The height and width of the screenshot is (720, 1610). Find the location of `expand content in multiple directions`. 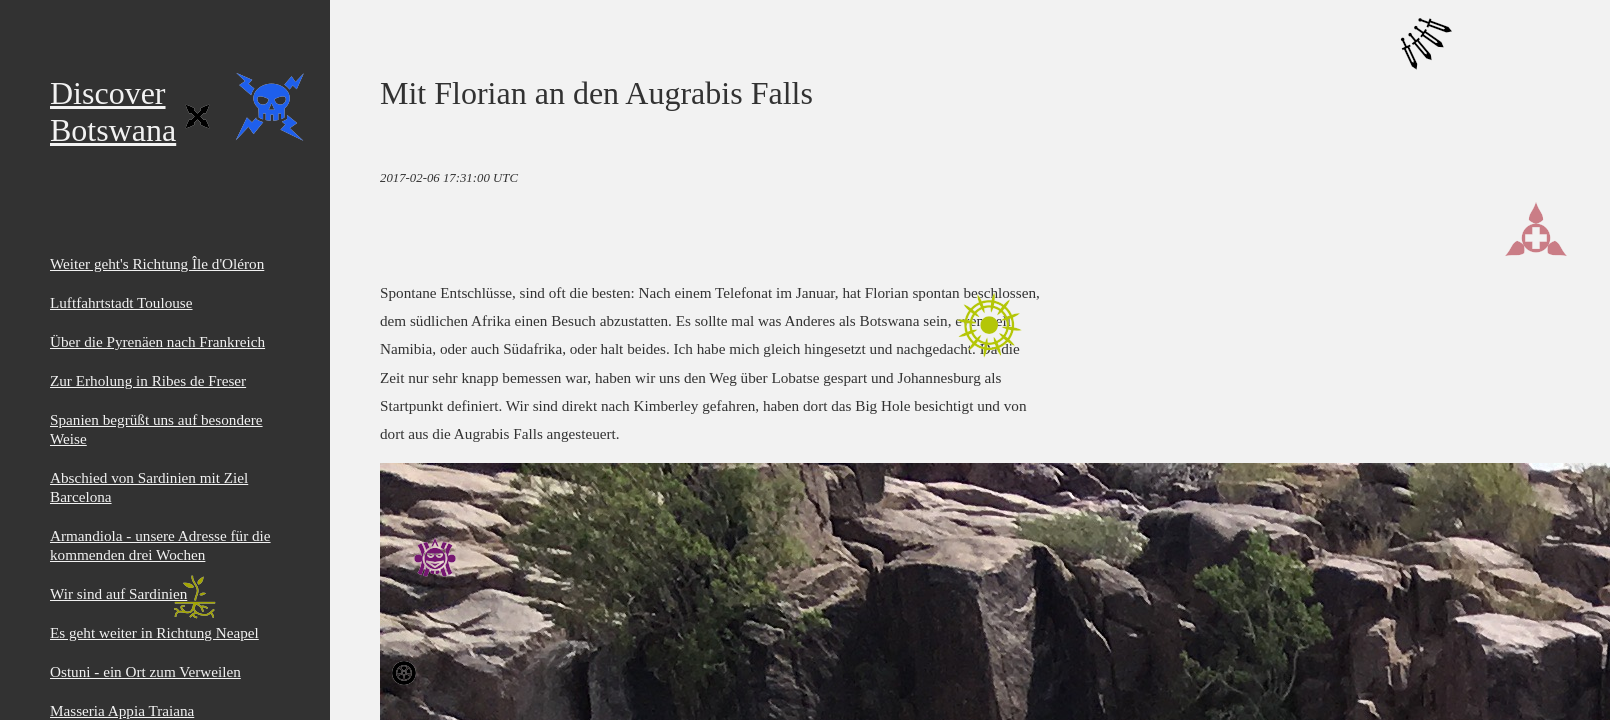

expand content in multiple directions is located at coordinates (197, 116).